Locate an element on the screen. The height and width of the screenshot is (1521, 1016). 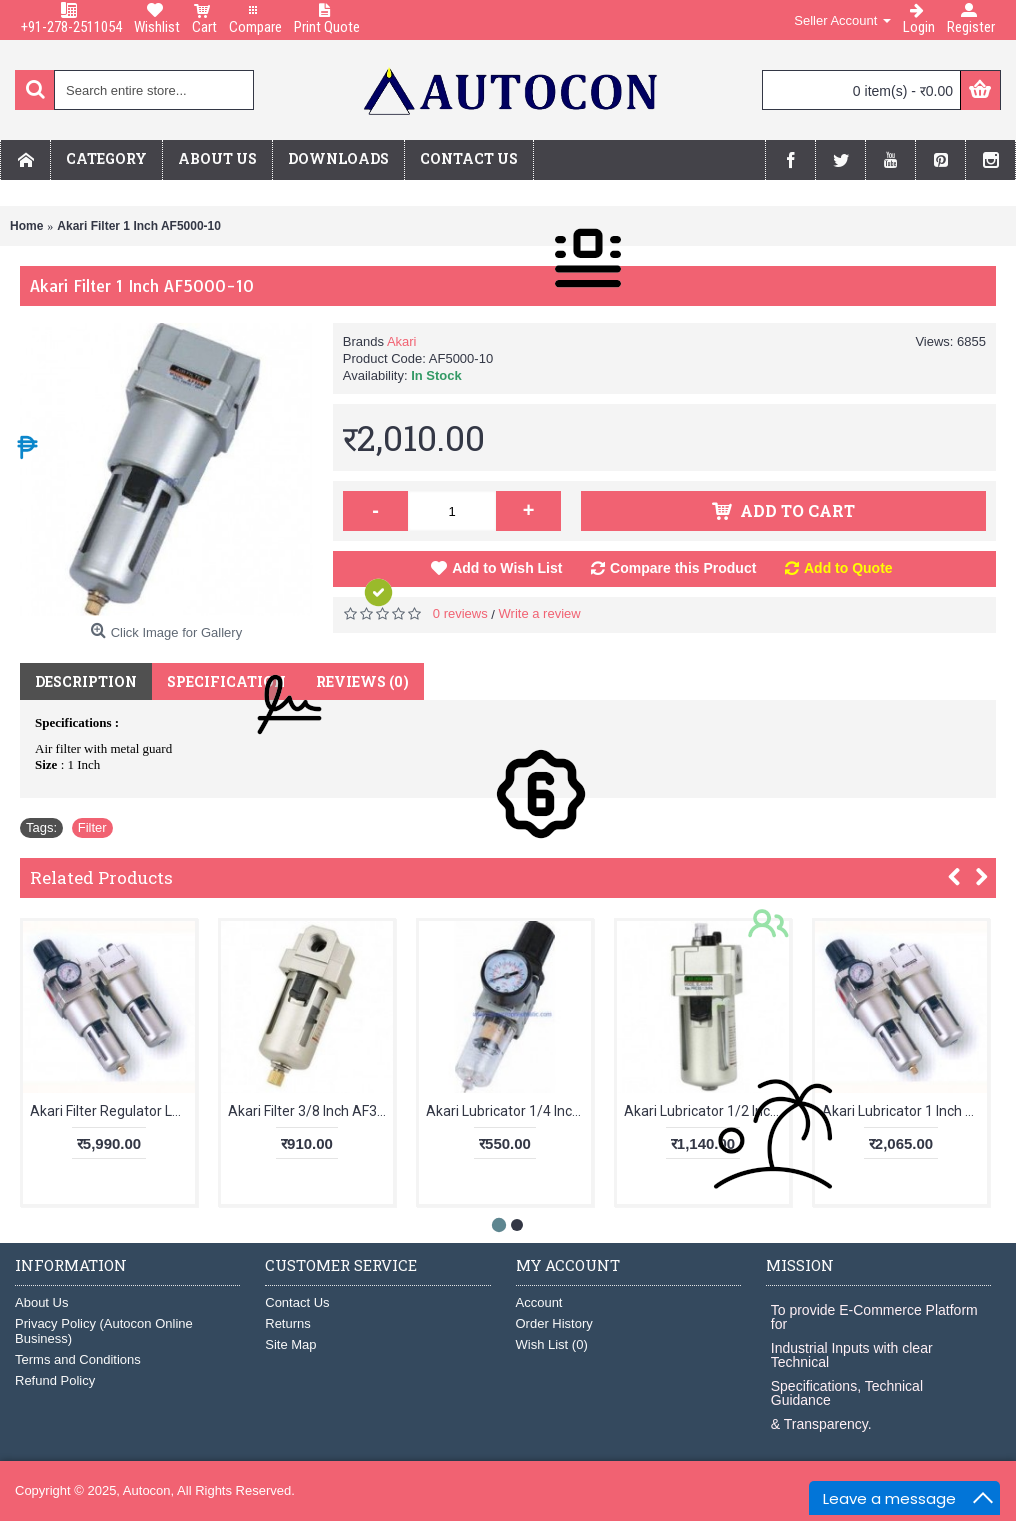
indicates rank or position number 6 is located at coordinates (541, 794).